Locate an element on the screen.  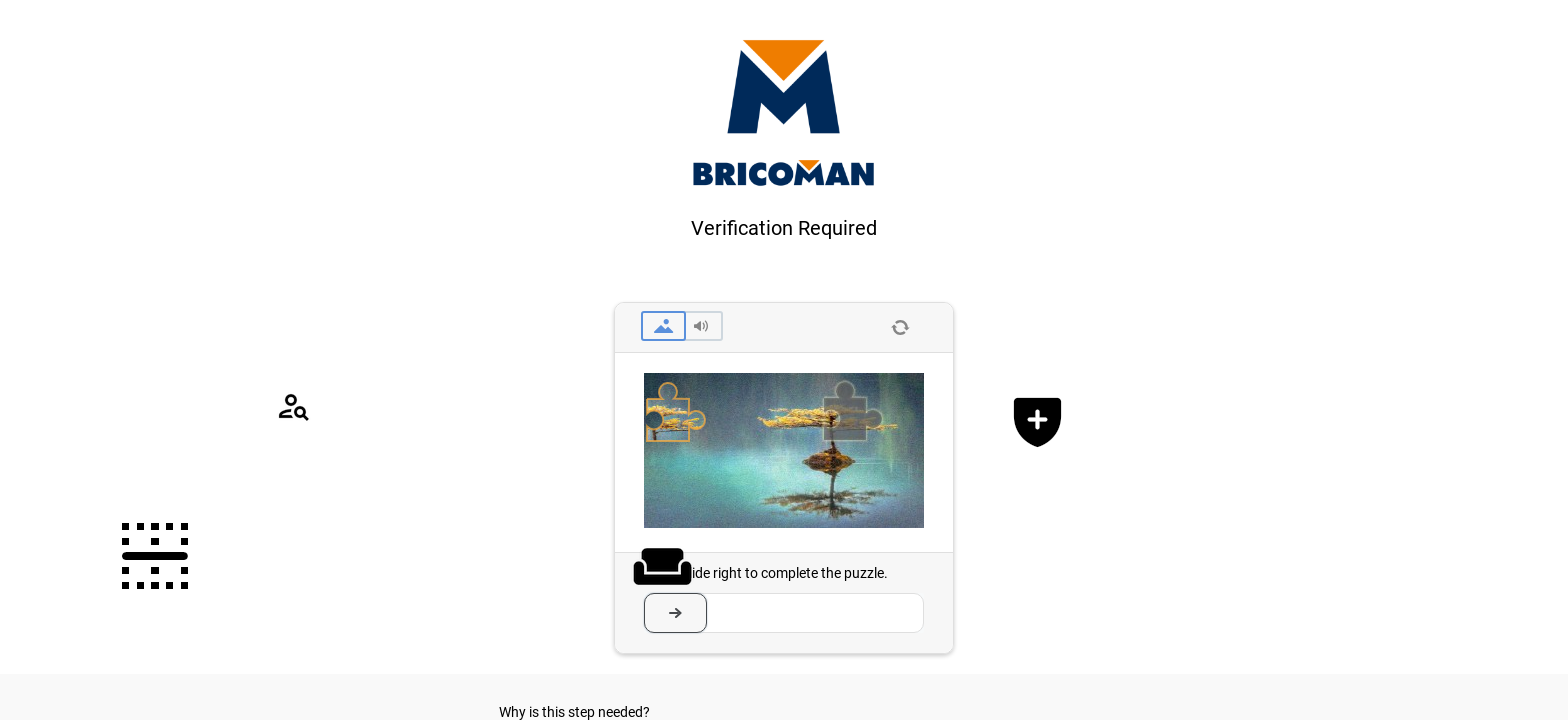
add new security protection is located at coordinates (1037, 419).